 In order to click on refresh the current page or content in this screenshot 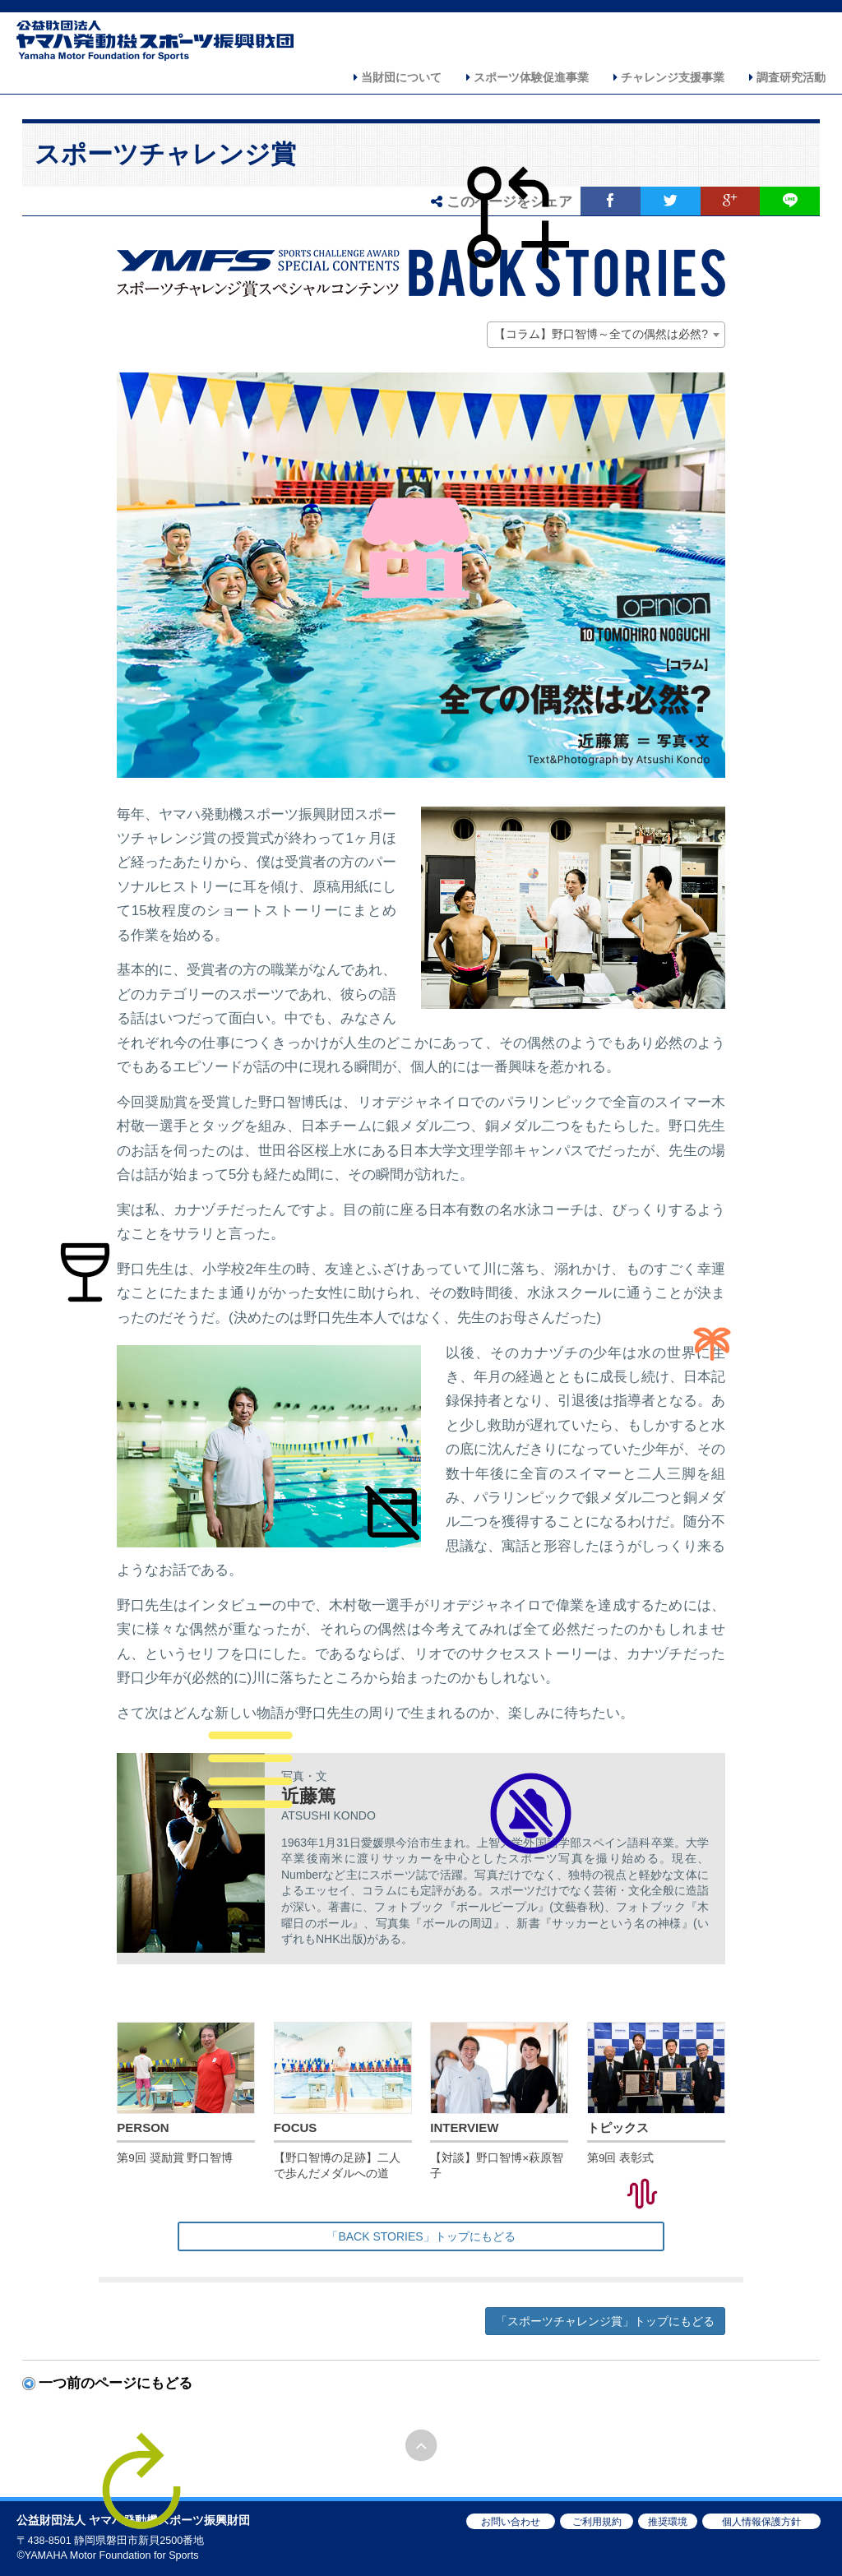, I will do `click(141, 2481)`.